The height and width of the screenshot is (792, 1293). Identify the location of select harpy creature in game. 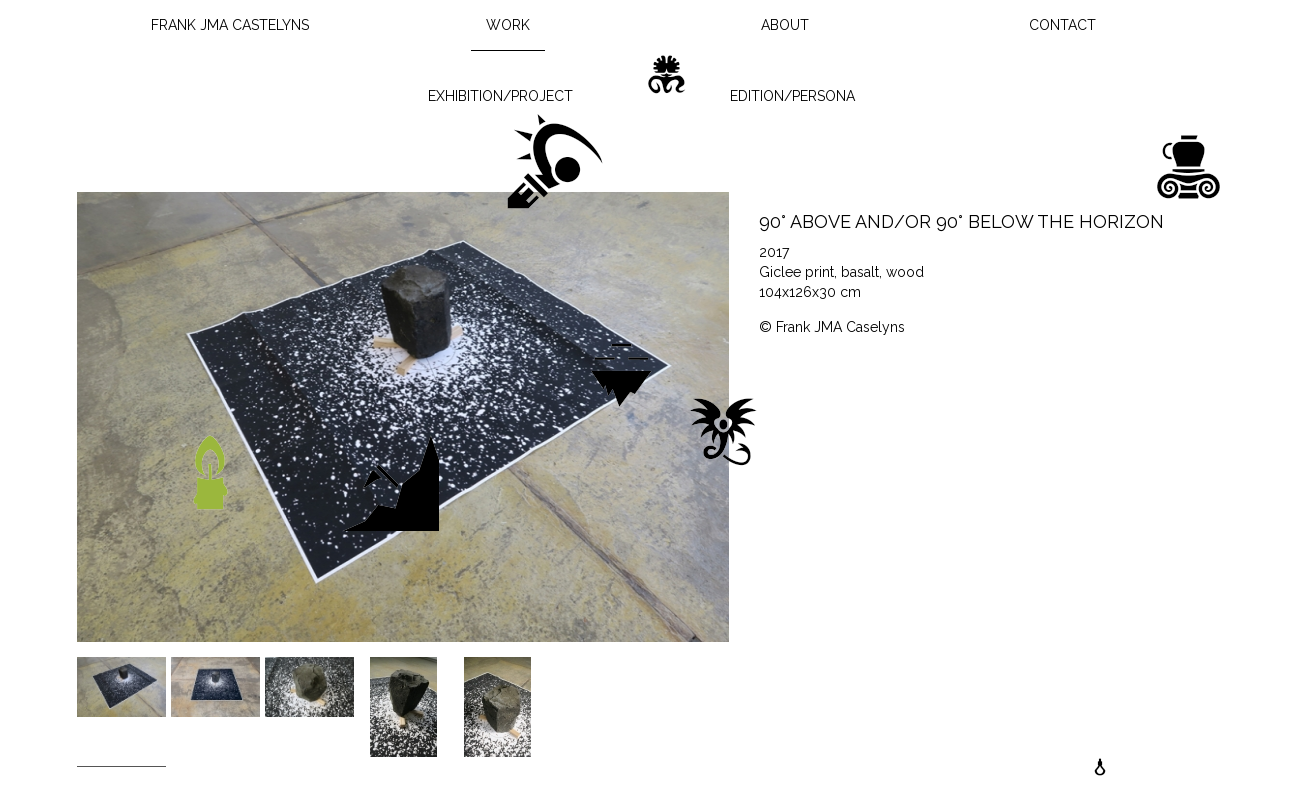
(723, 431).